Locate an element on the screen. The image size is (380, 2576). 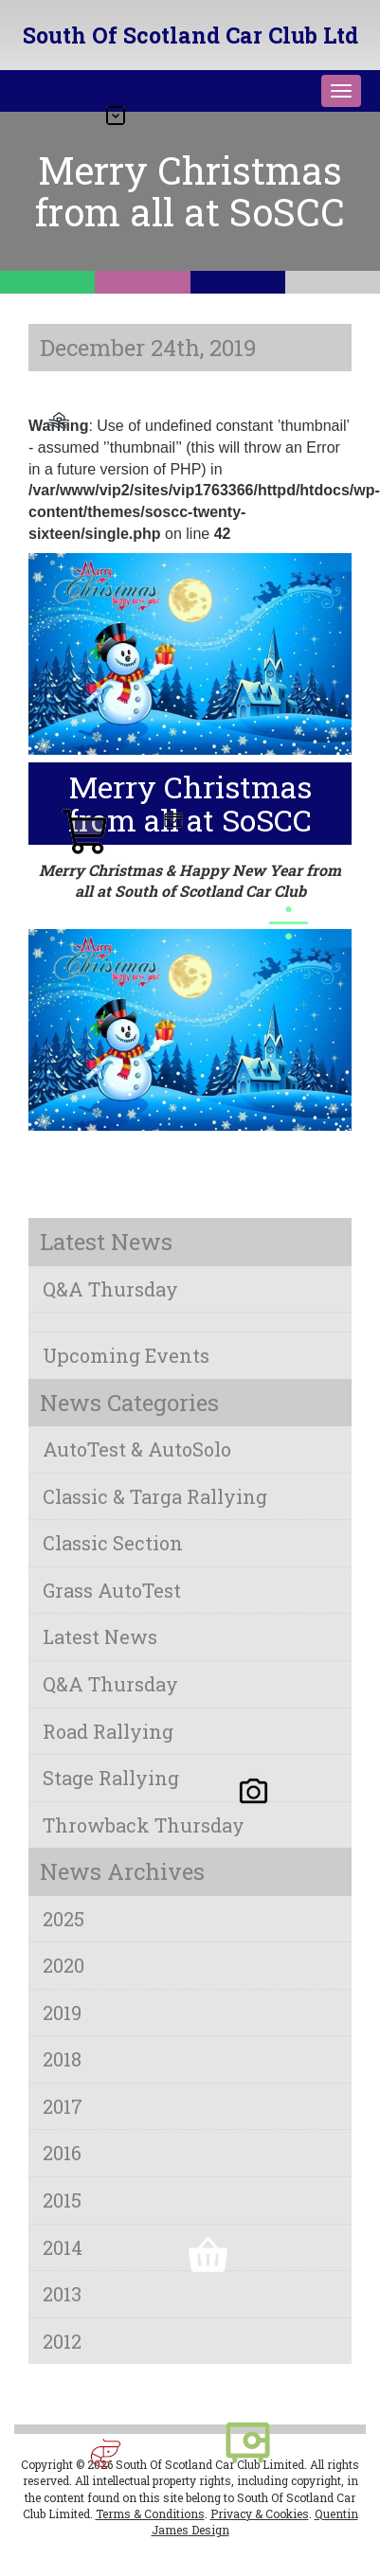
take a photo is located at coordinates (253, 1792).